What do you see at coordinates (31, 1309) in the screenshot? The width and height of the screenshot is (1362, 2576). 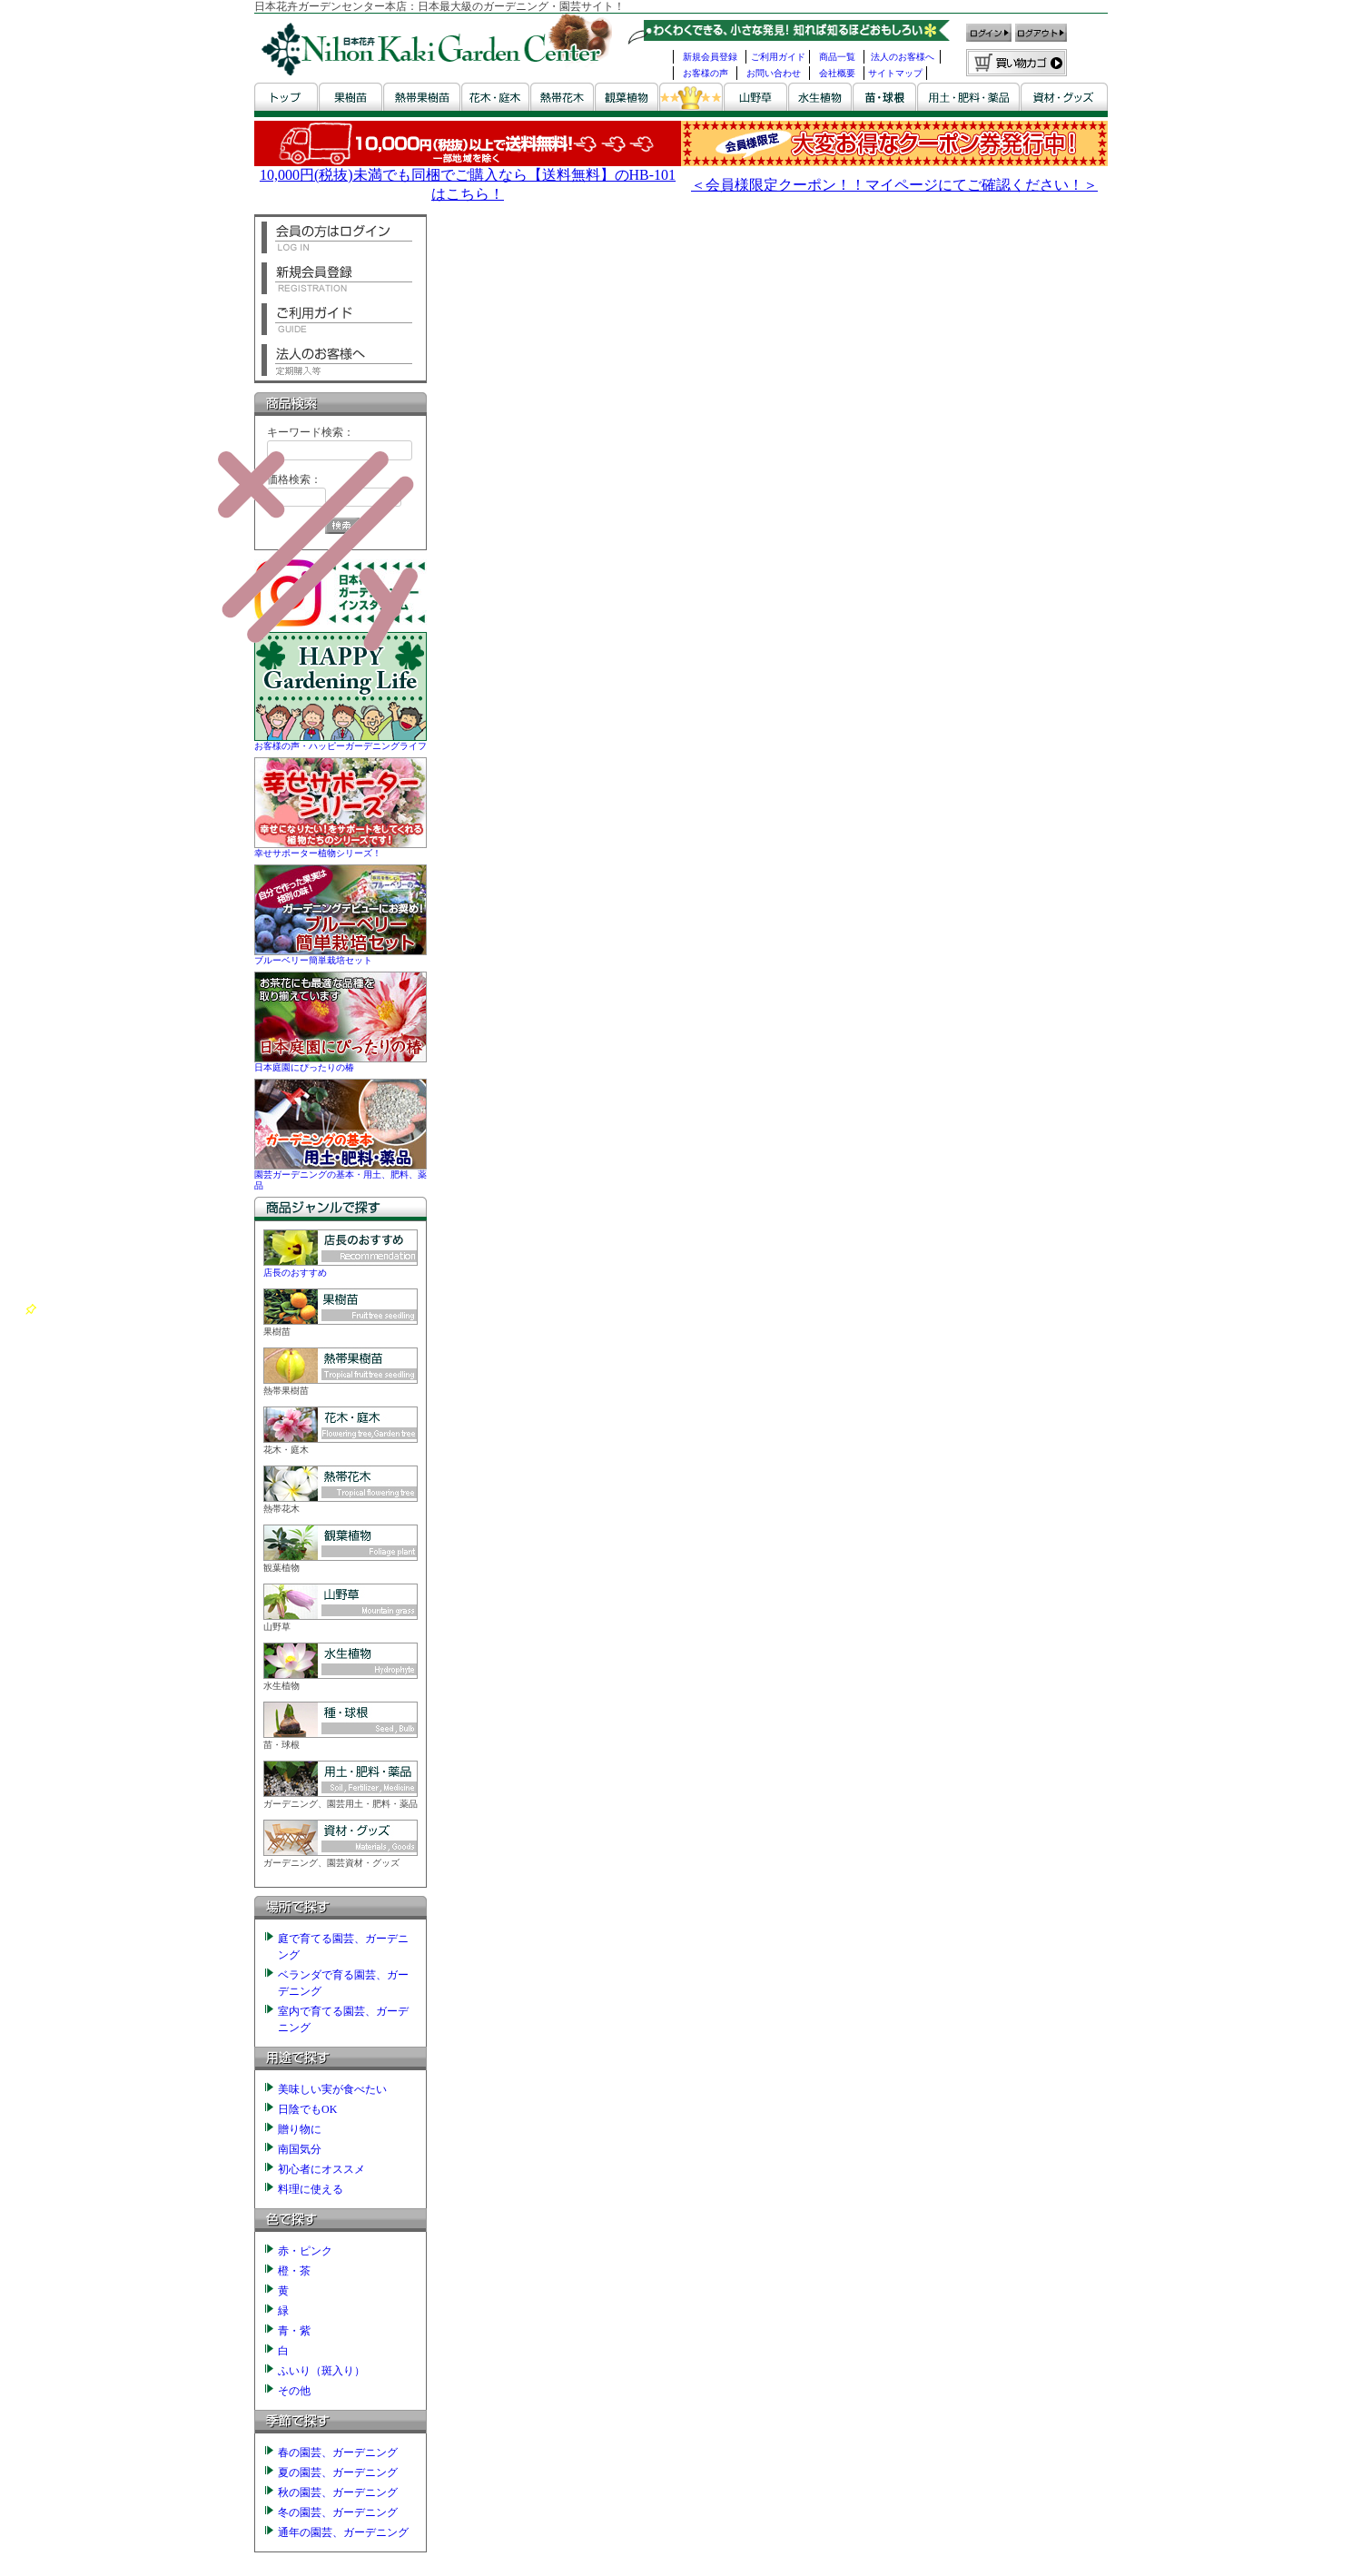 I see `pin item to keep it visible` at bounding box center [31, 1309].